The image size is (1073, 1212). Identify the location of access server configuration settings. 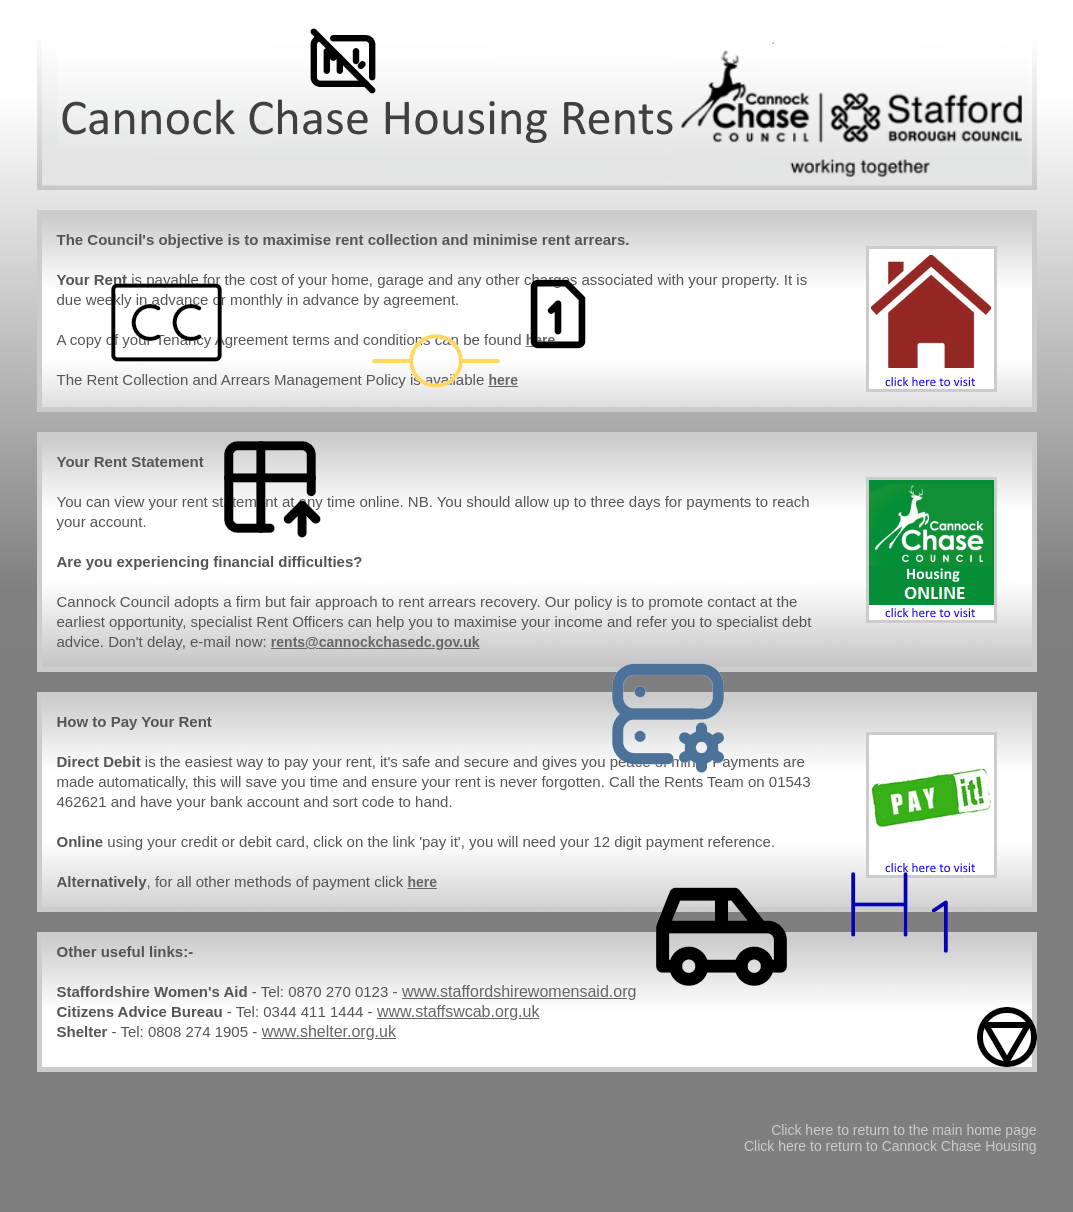
(668, 714).